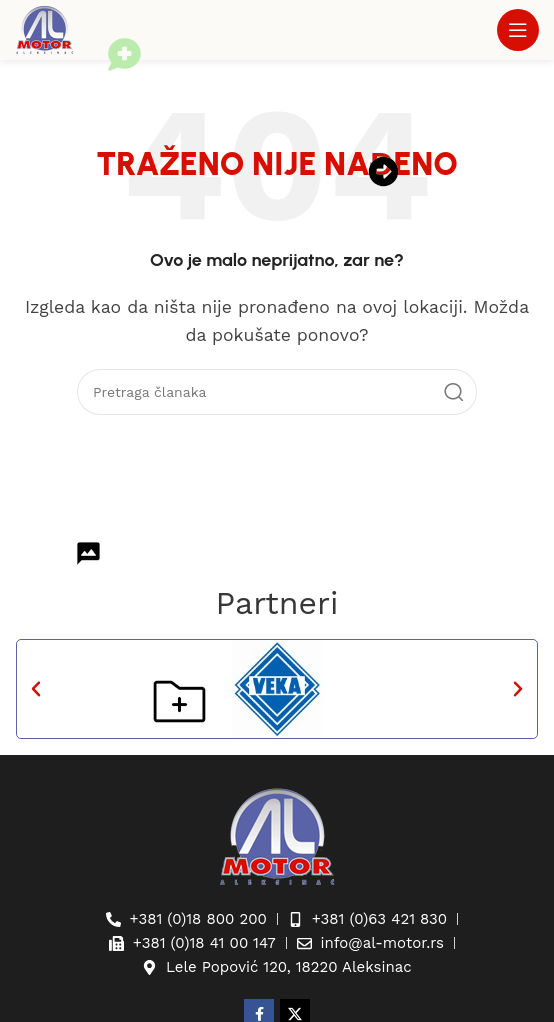 The width and height of the screenshot is (554, 1022). I want to click on create a new folder, so click(179, 700).